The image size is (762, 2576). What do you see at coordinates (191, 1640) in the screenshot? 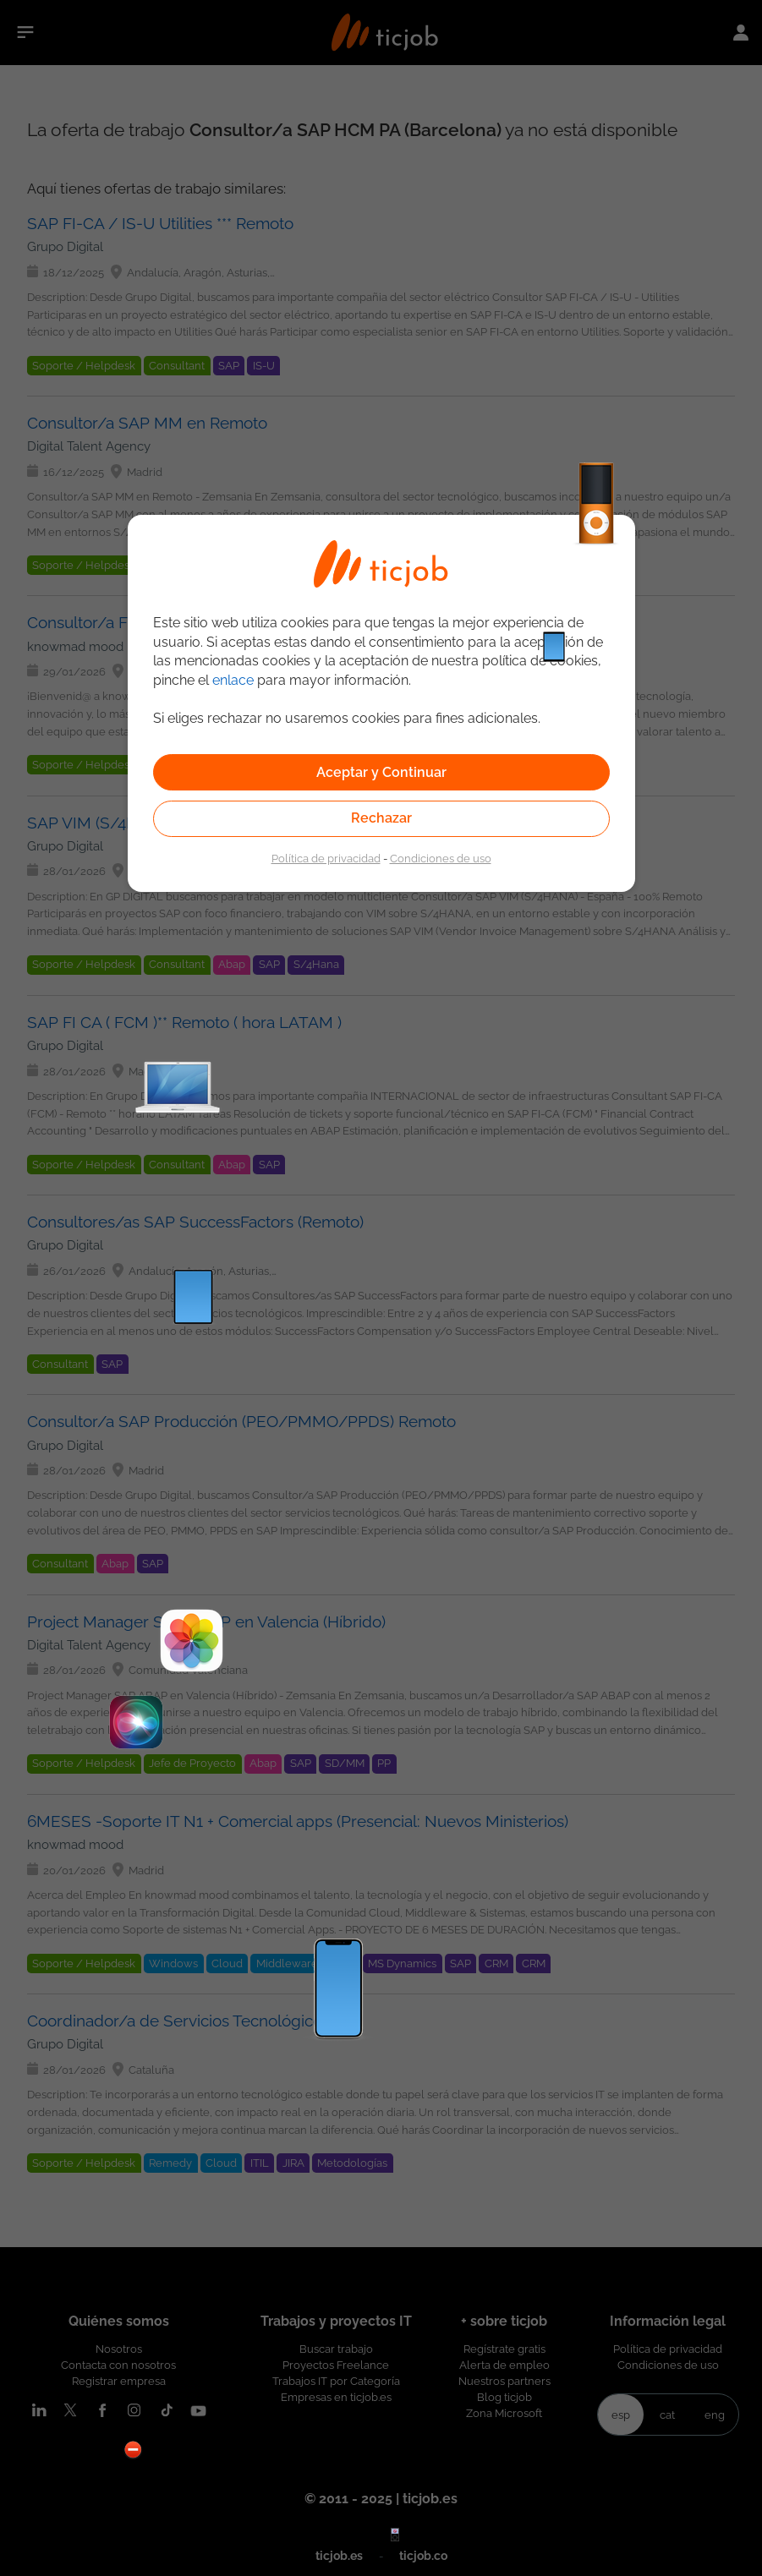
I see `open the photos app` at bounding box center [191, 1640].